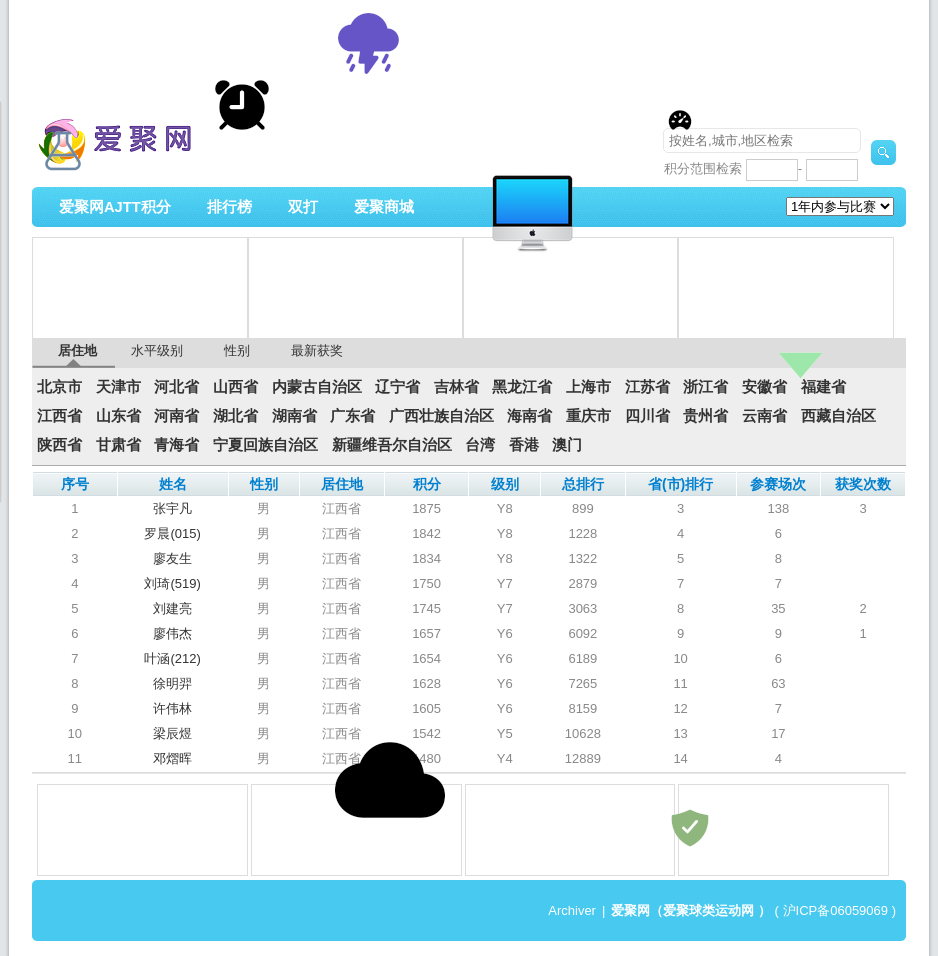  Describe the element at coordinates (63, 151) in the screenshot. I see `access experimental or beta features` at that location.